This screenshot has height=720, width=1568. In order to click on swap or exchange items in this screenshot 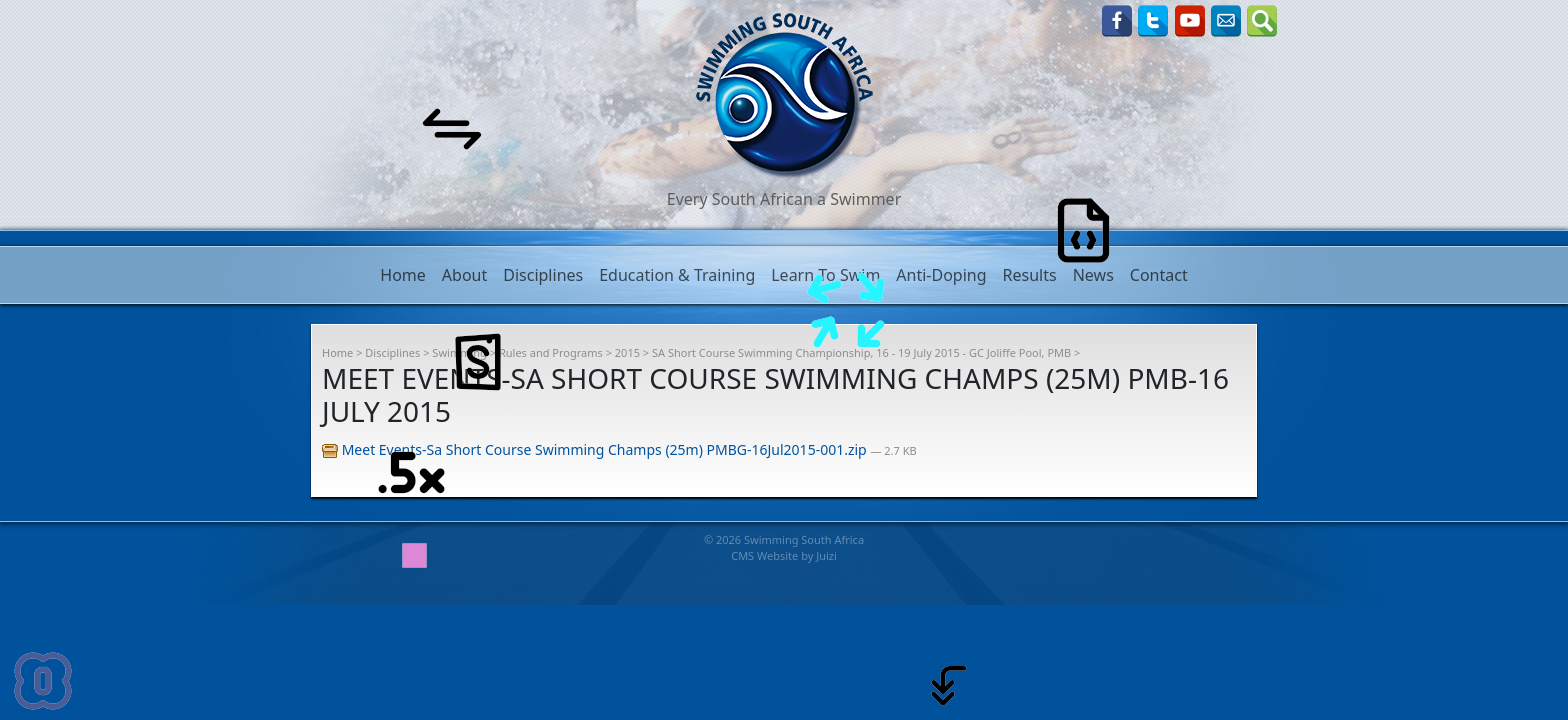, I will do `click(452, 129)`.